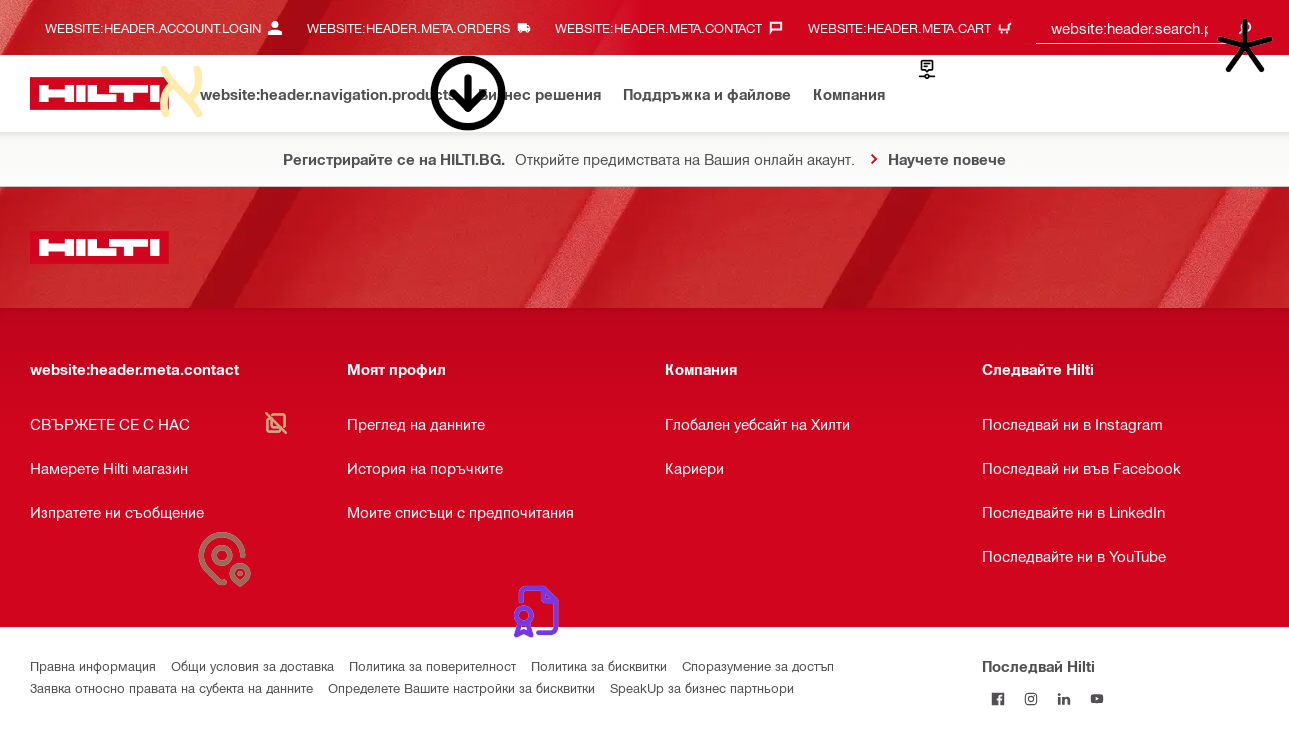 Image resolution: width=1289 pixels, height=737 pixels. What do you see at coordinates (468, 93) in the screenshot?
I see `download file or content` at bounding box center [468, 93].